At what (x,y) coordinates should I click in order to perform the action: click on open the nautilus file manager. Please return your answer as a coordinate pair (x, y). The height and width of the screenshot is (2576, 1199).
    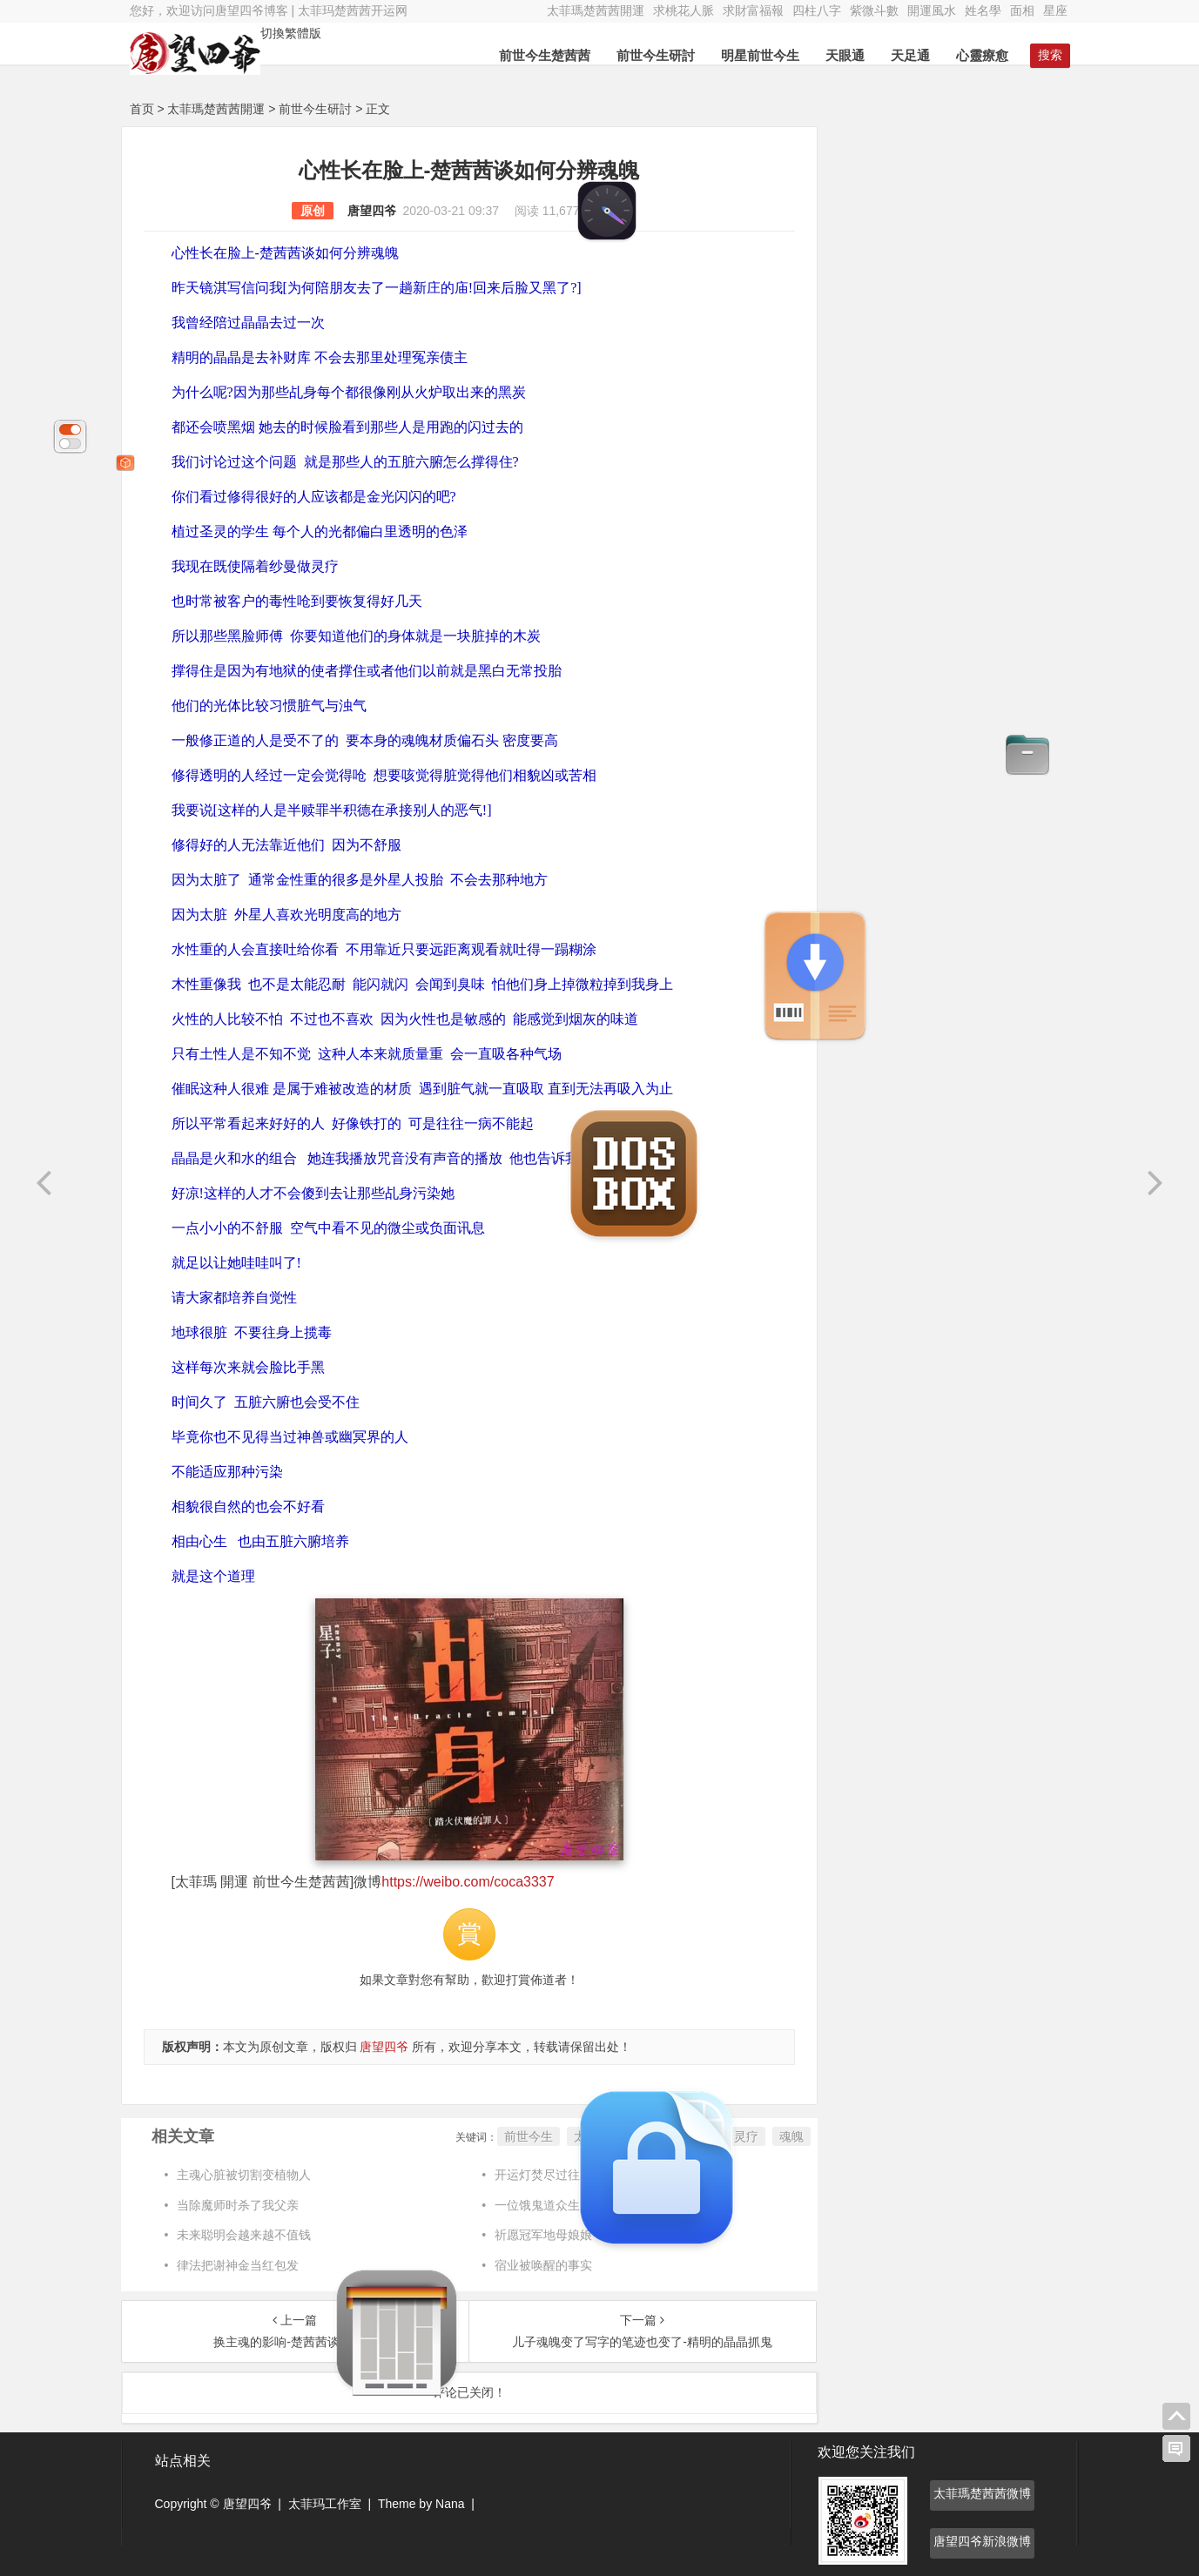
    Looking at the image, I should click on (1027, 755).